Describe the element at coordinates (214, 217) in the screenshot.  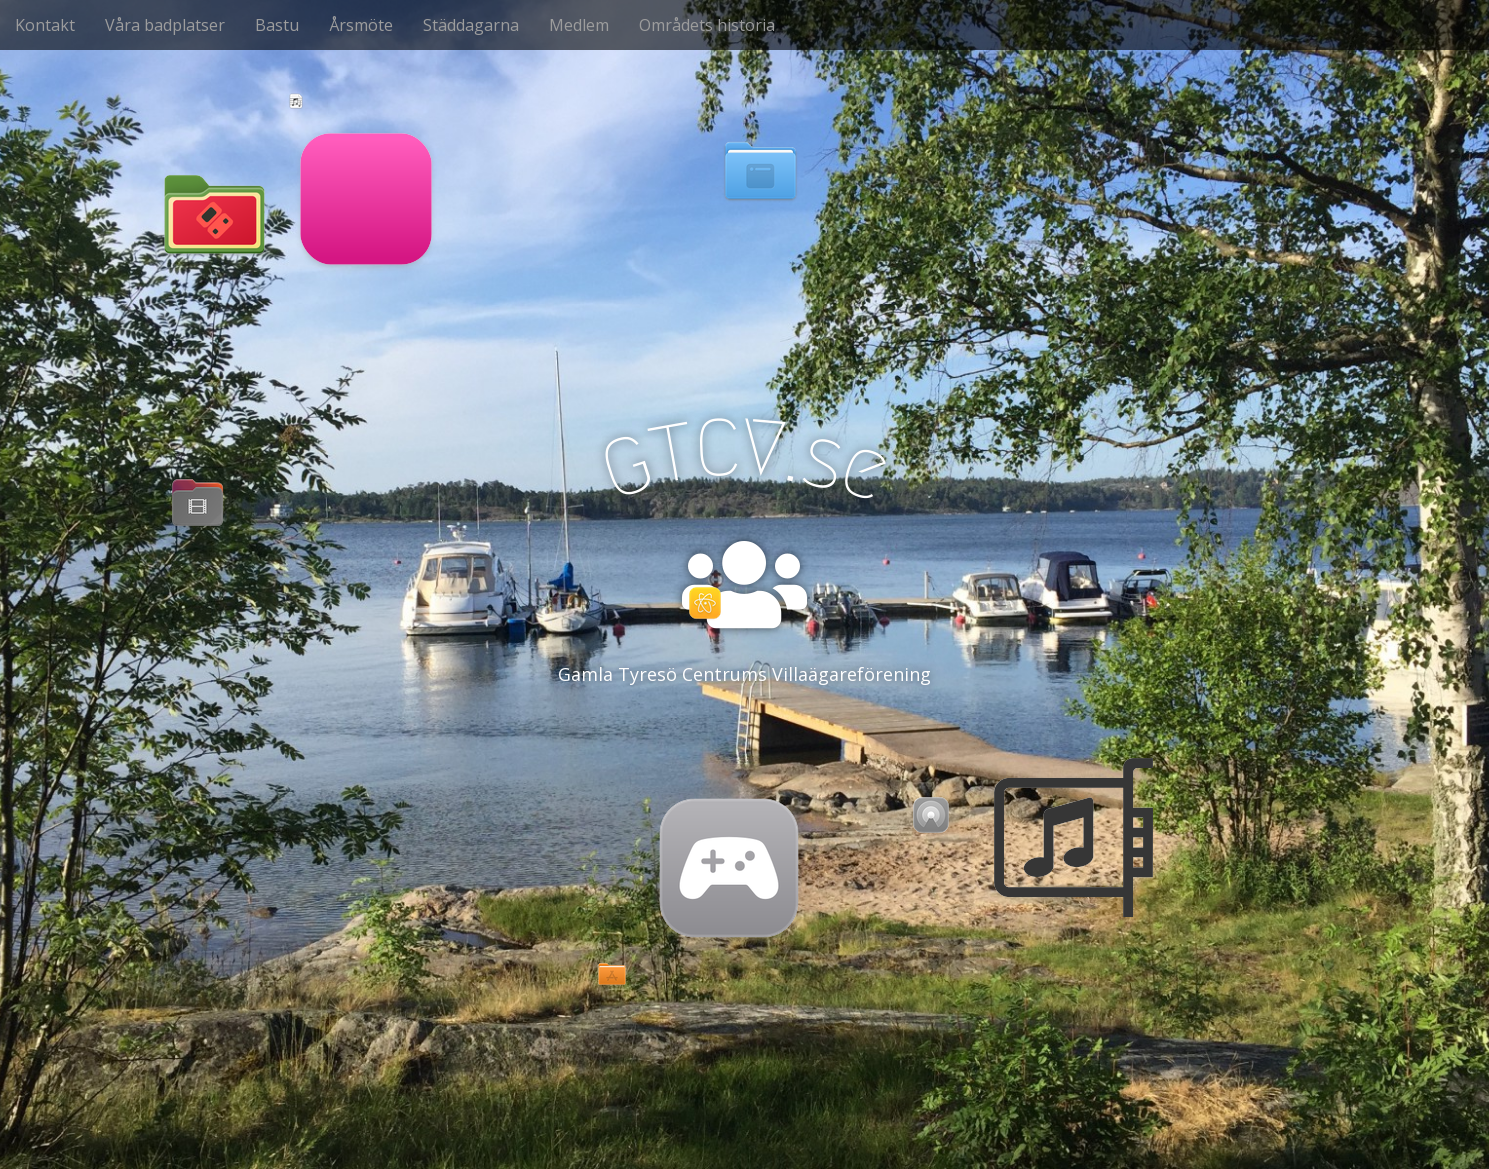
I see `open melonDS emulator files folder` at that location.